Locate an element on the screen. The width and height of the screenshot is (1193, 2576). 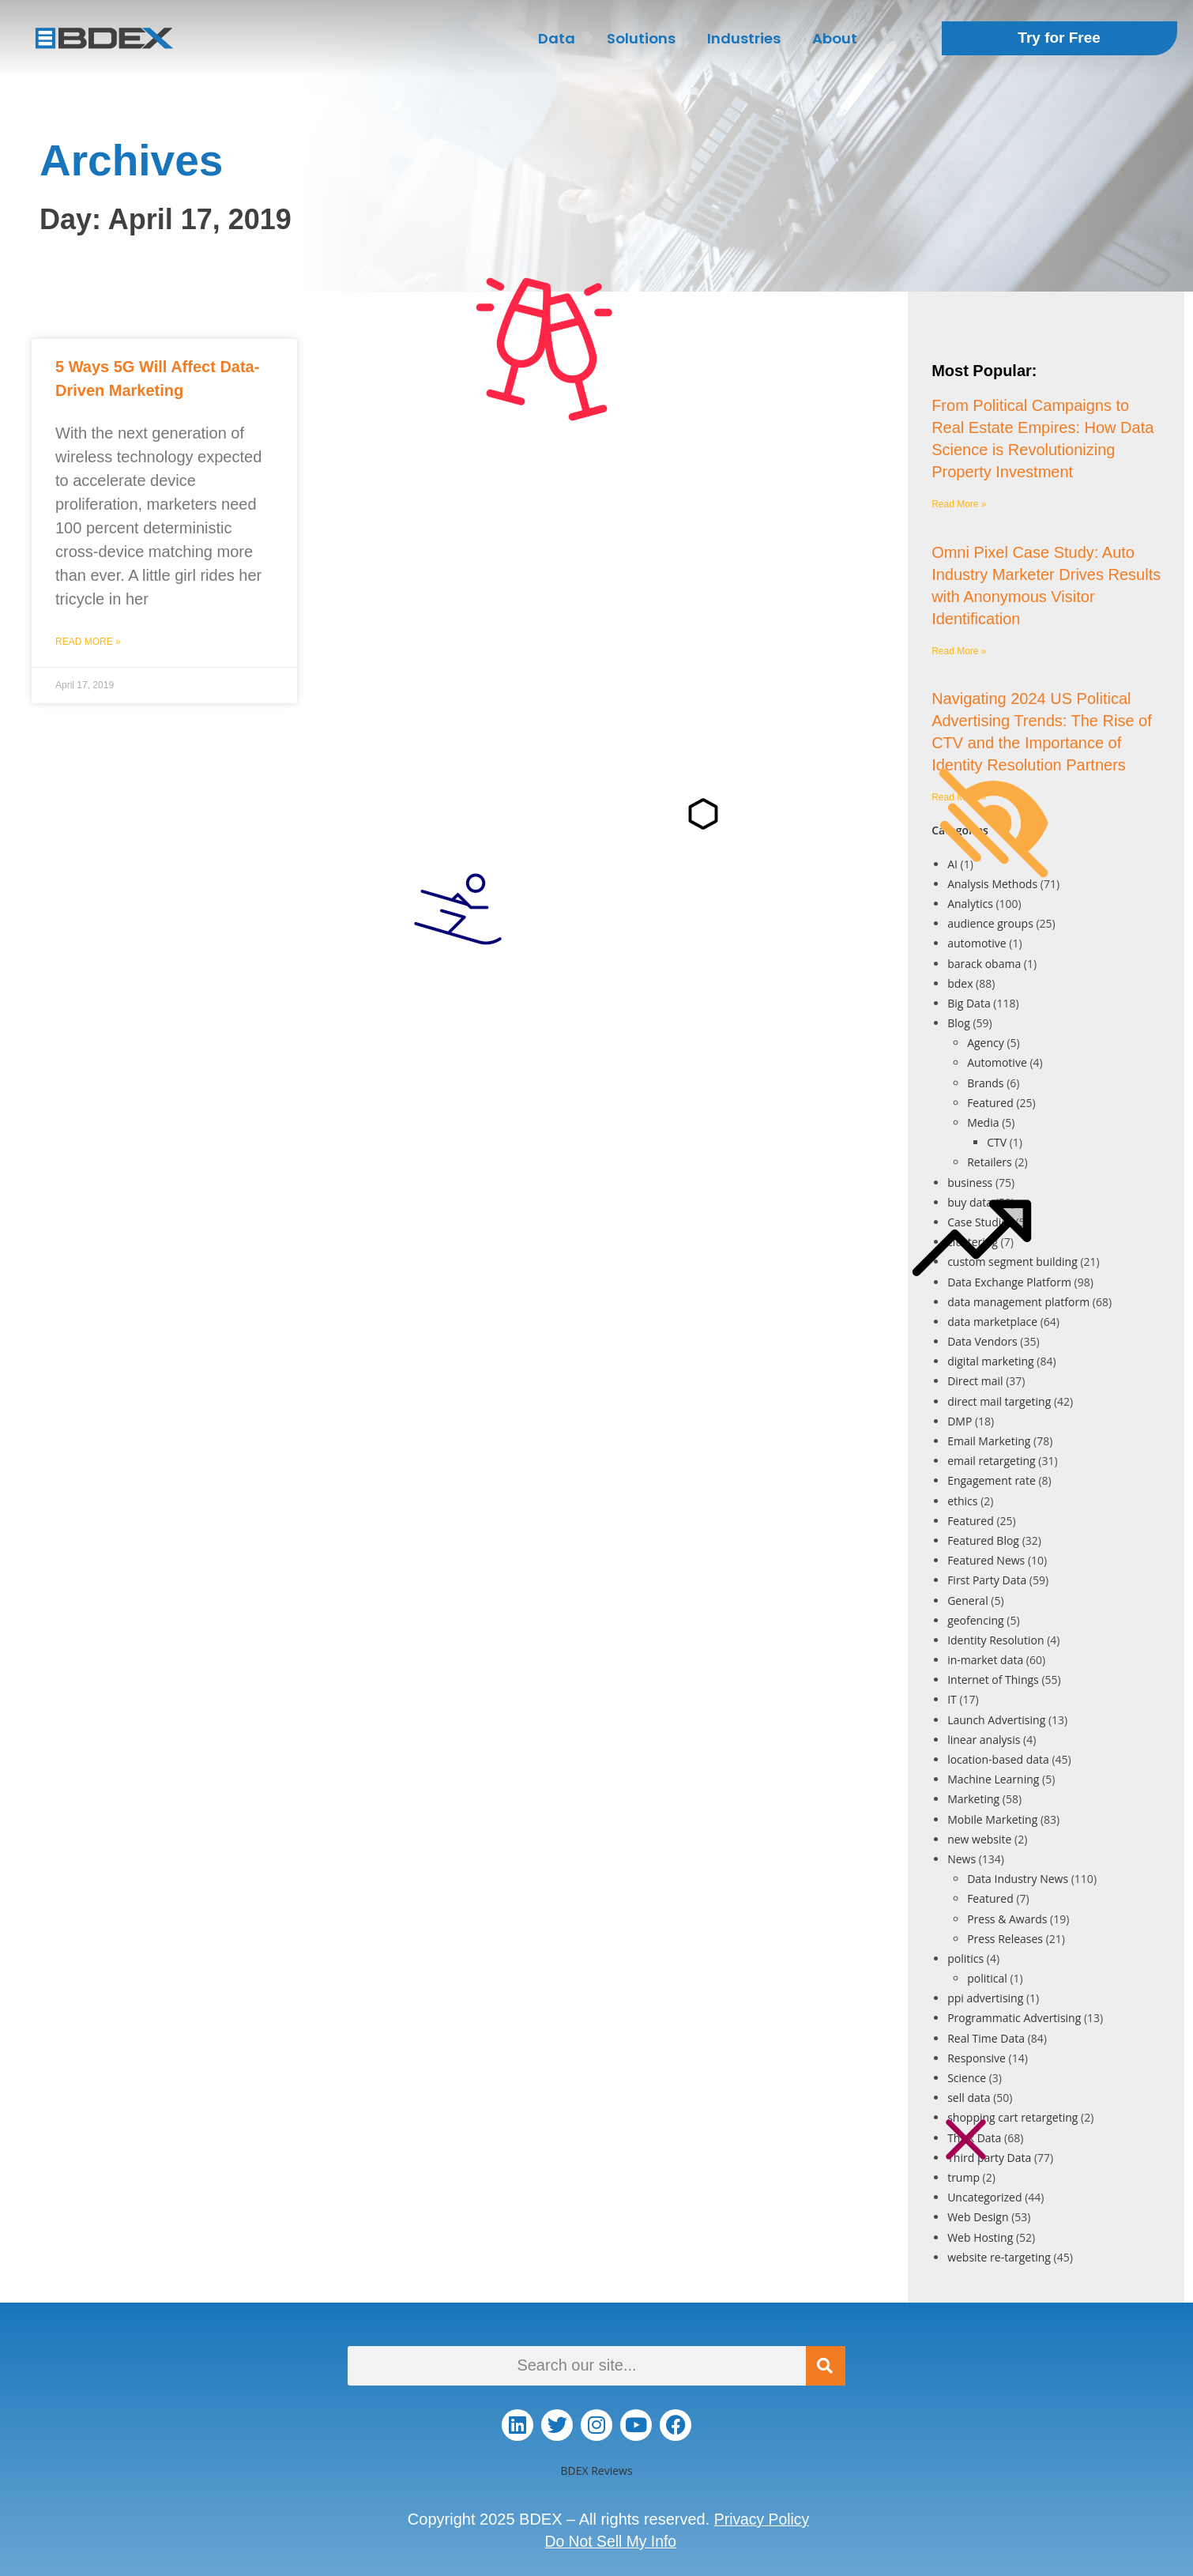
celebrate a milestone or achievement is located at coordinates (547, 348).